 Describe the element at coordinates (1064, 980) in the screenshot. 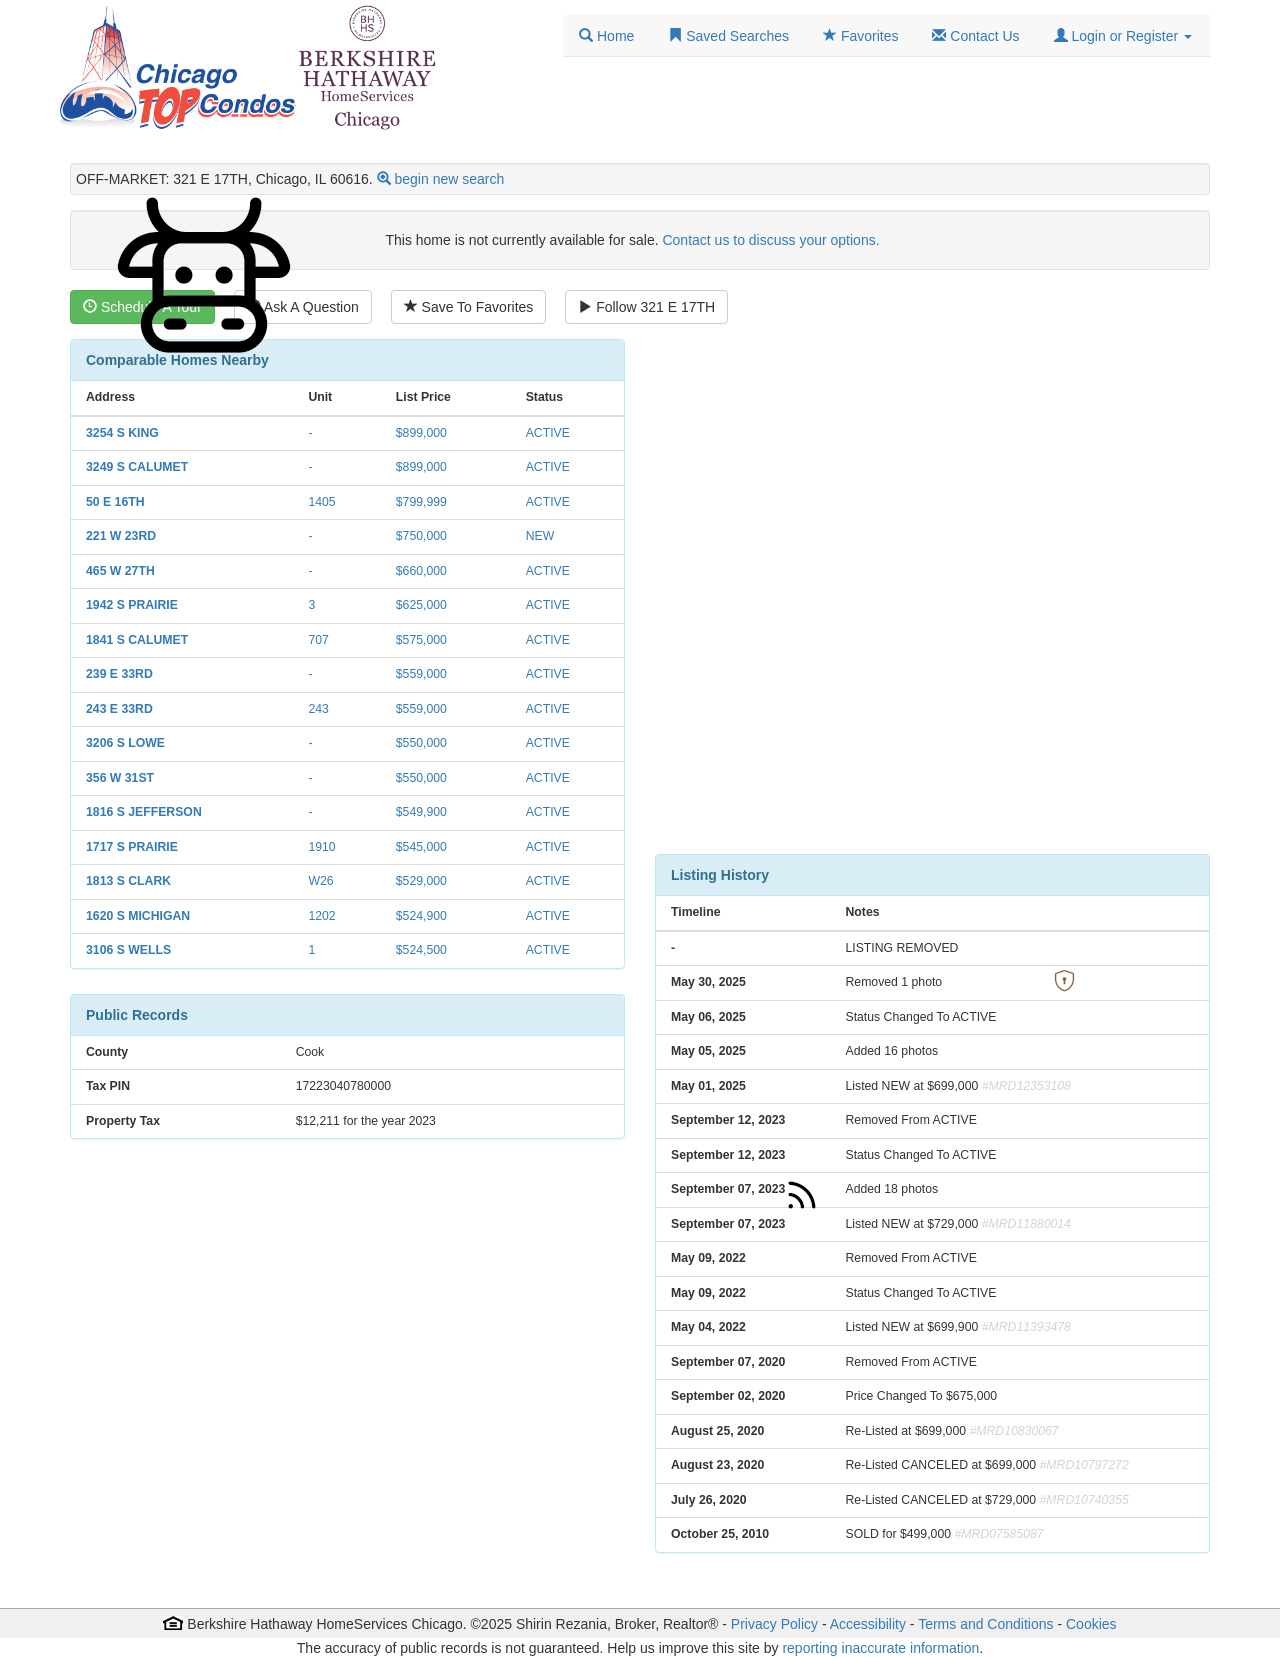

I see `view security or privacy settings` at that location.